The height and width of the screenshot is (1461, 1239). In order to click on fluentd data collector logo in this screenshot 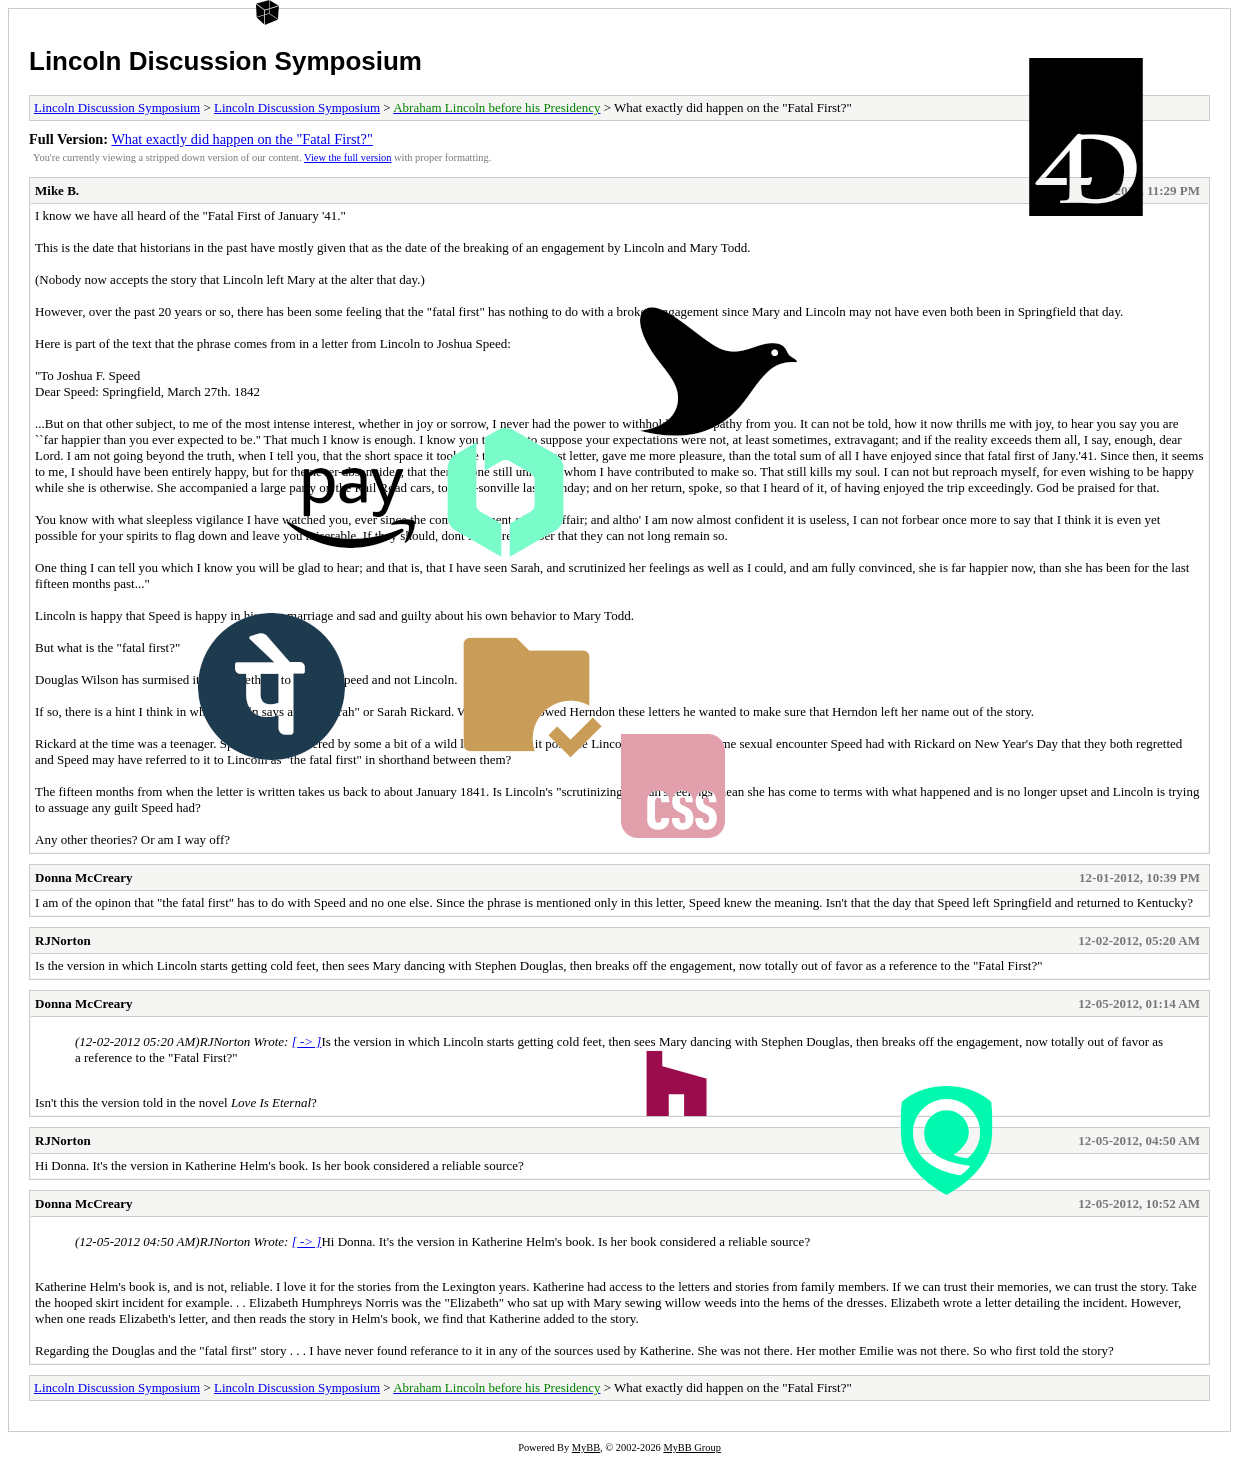, I will do `click(718, 371)`.